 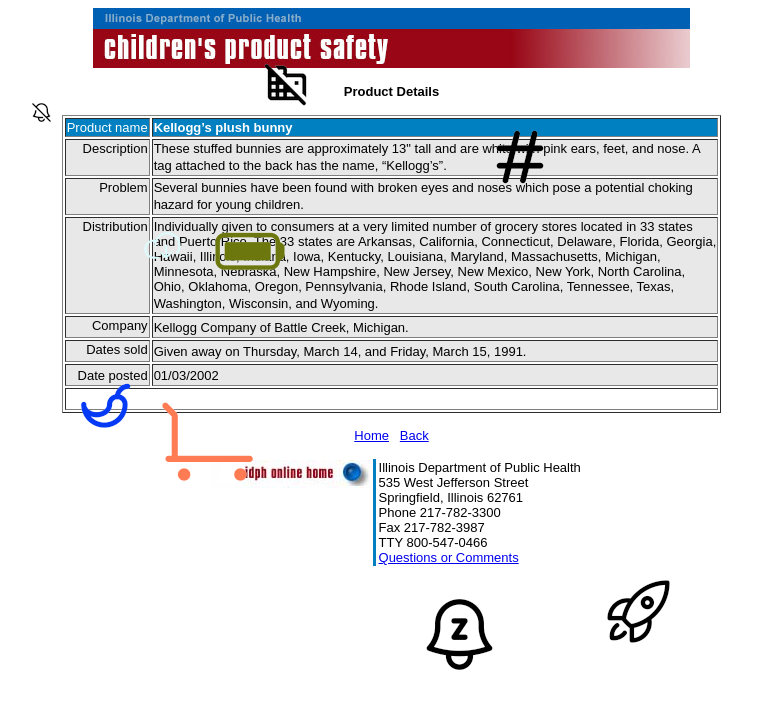 I want to click on download from cloud storage, so click(x=162, y=245).